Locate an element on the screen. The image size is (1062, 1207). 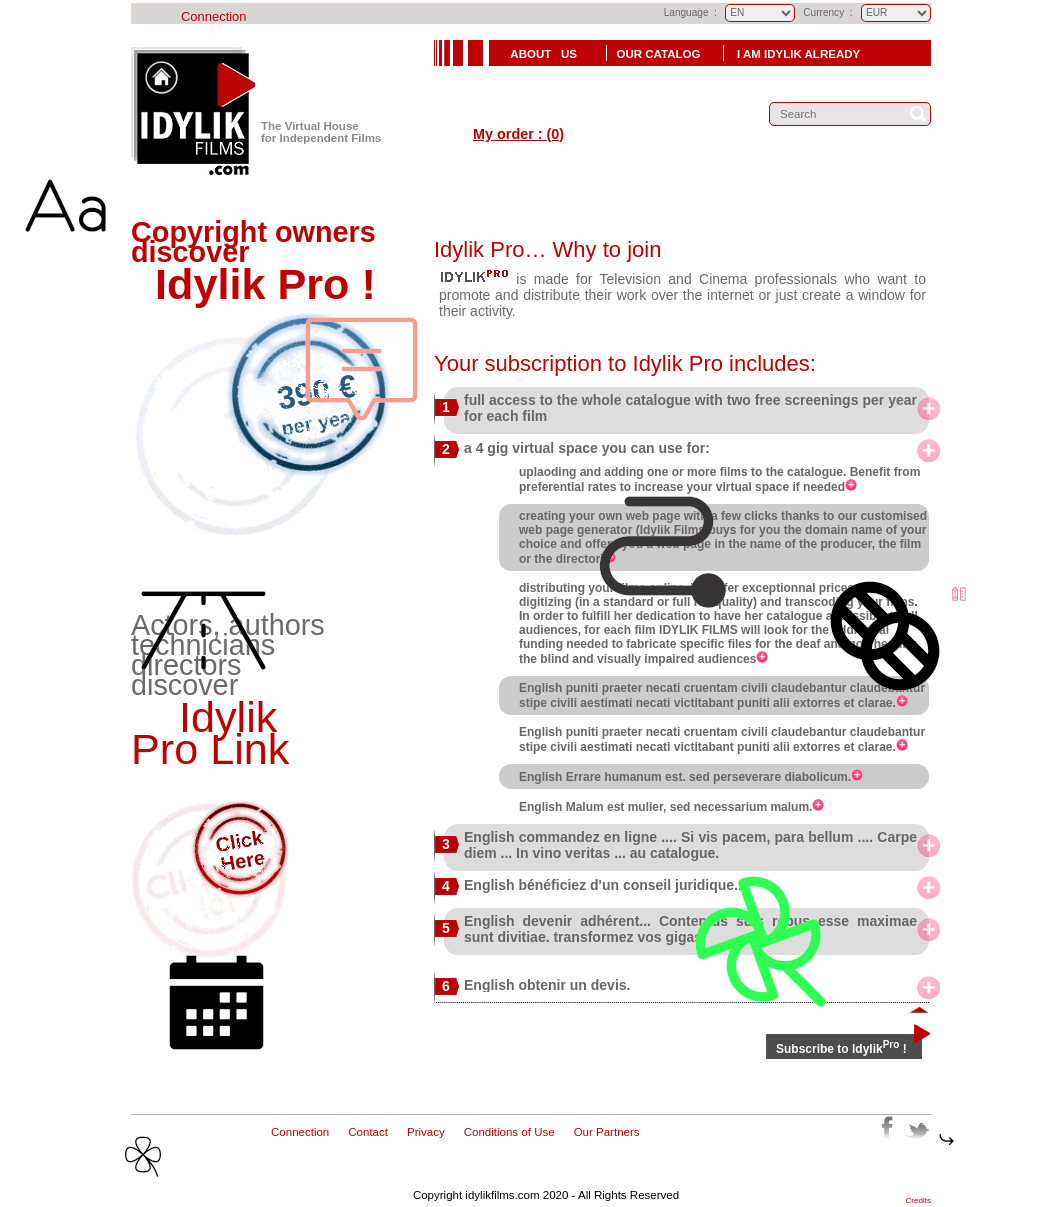
adjust font or text size settings is located at coordinates (67, 207).